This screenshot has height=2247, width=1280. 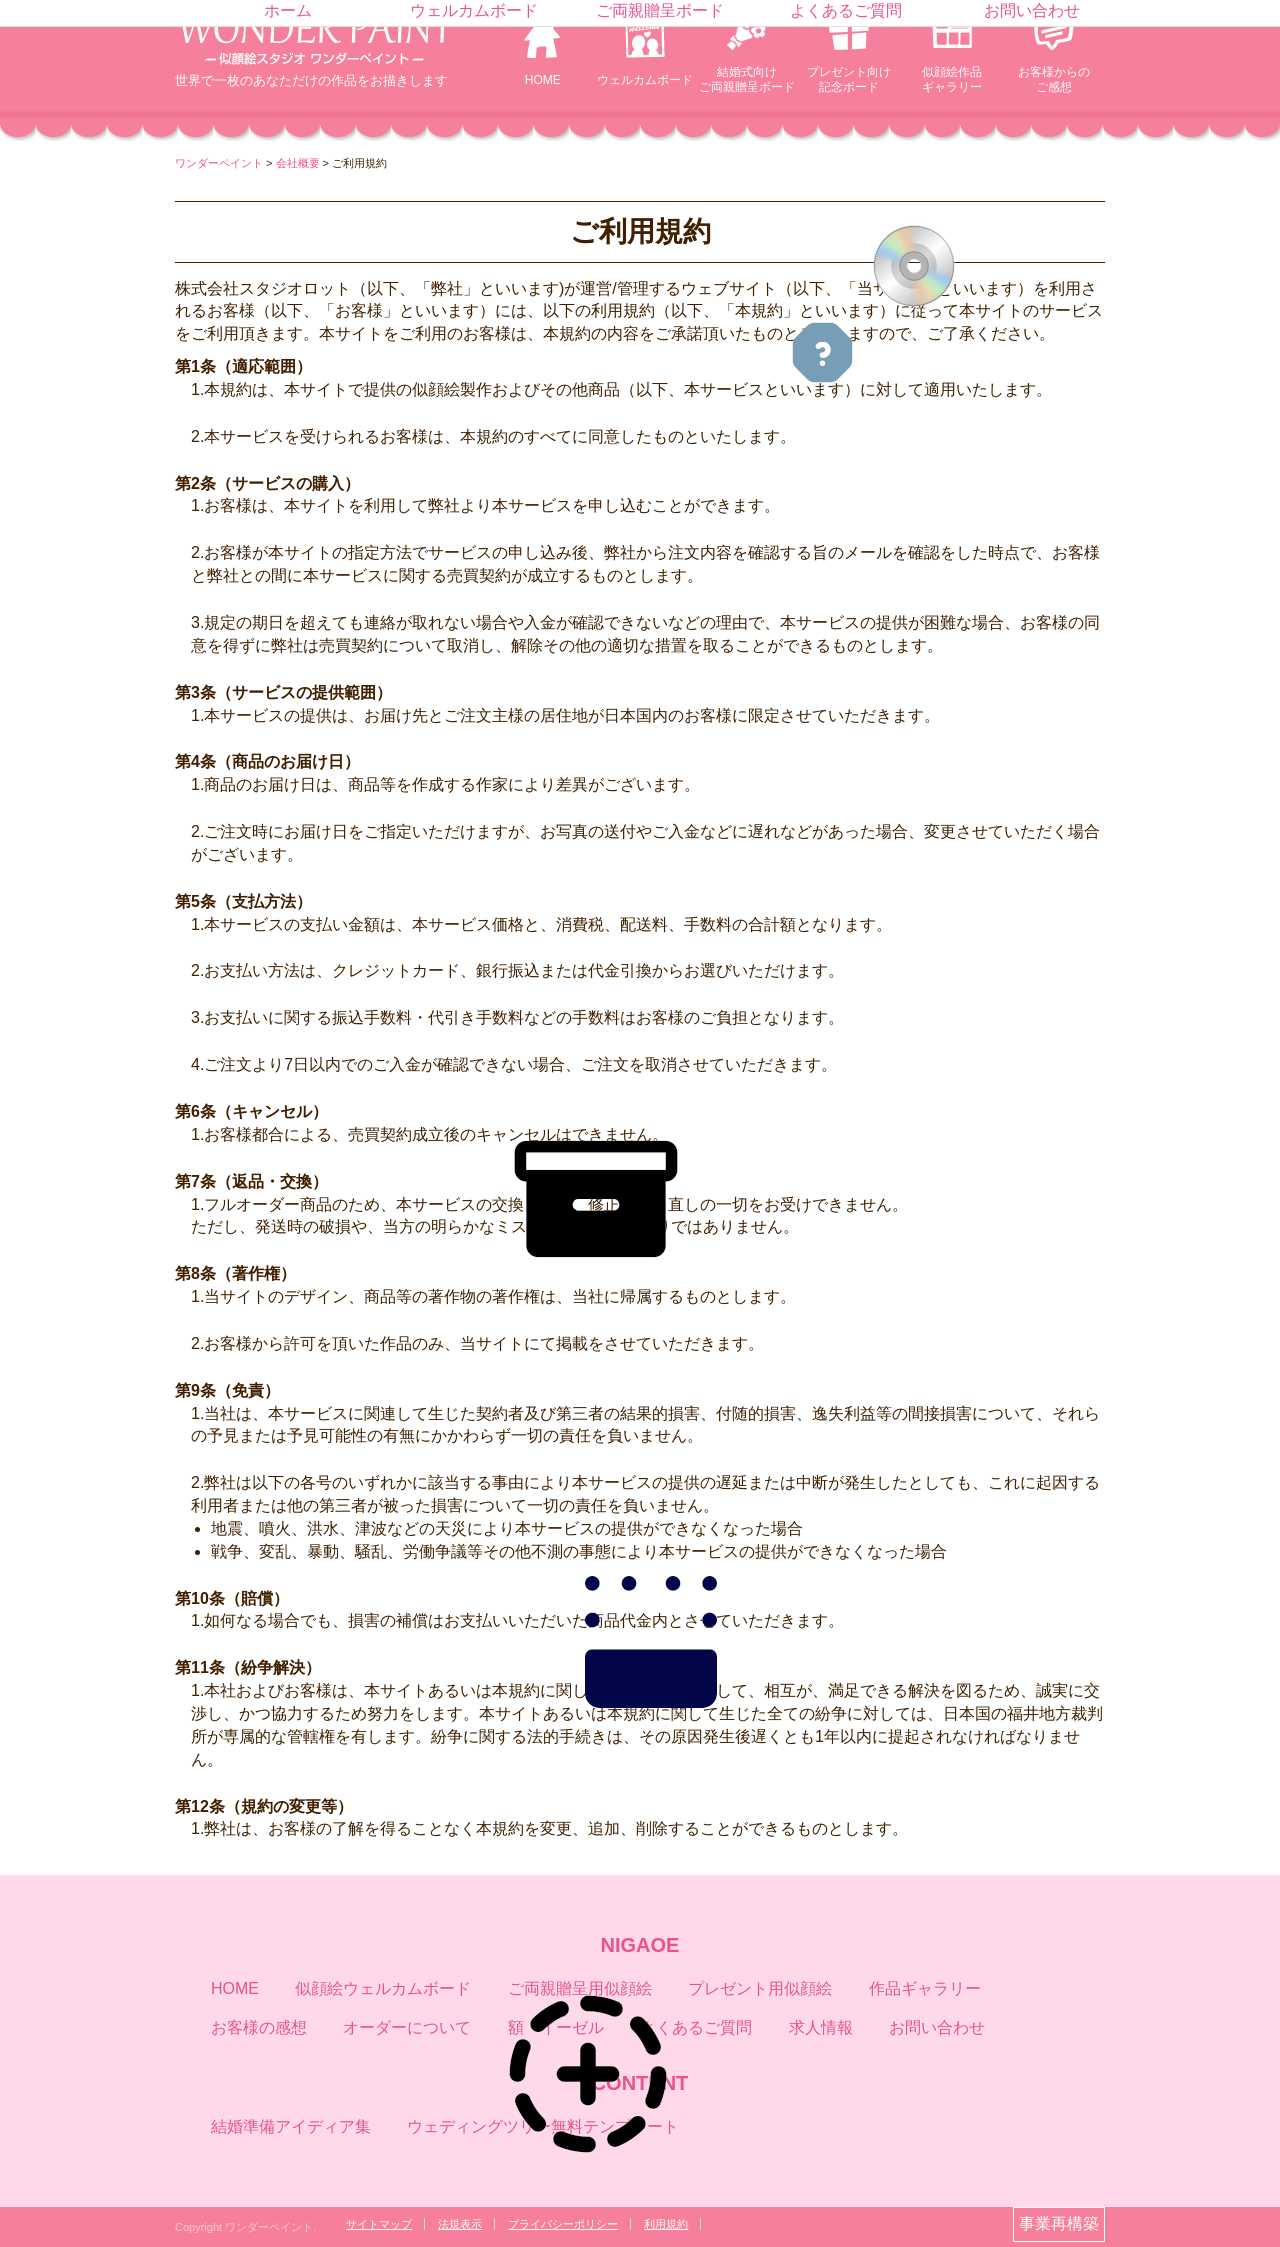 What do you see at coordinates (822, 352) in the screenshot?
I see `access help or support options` at bounding box center [822, 352].